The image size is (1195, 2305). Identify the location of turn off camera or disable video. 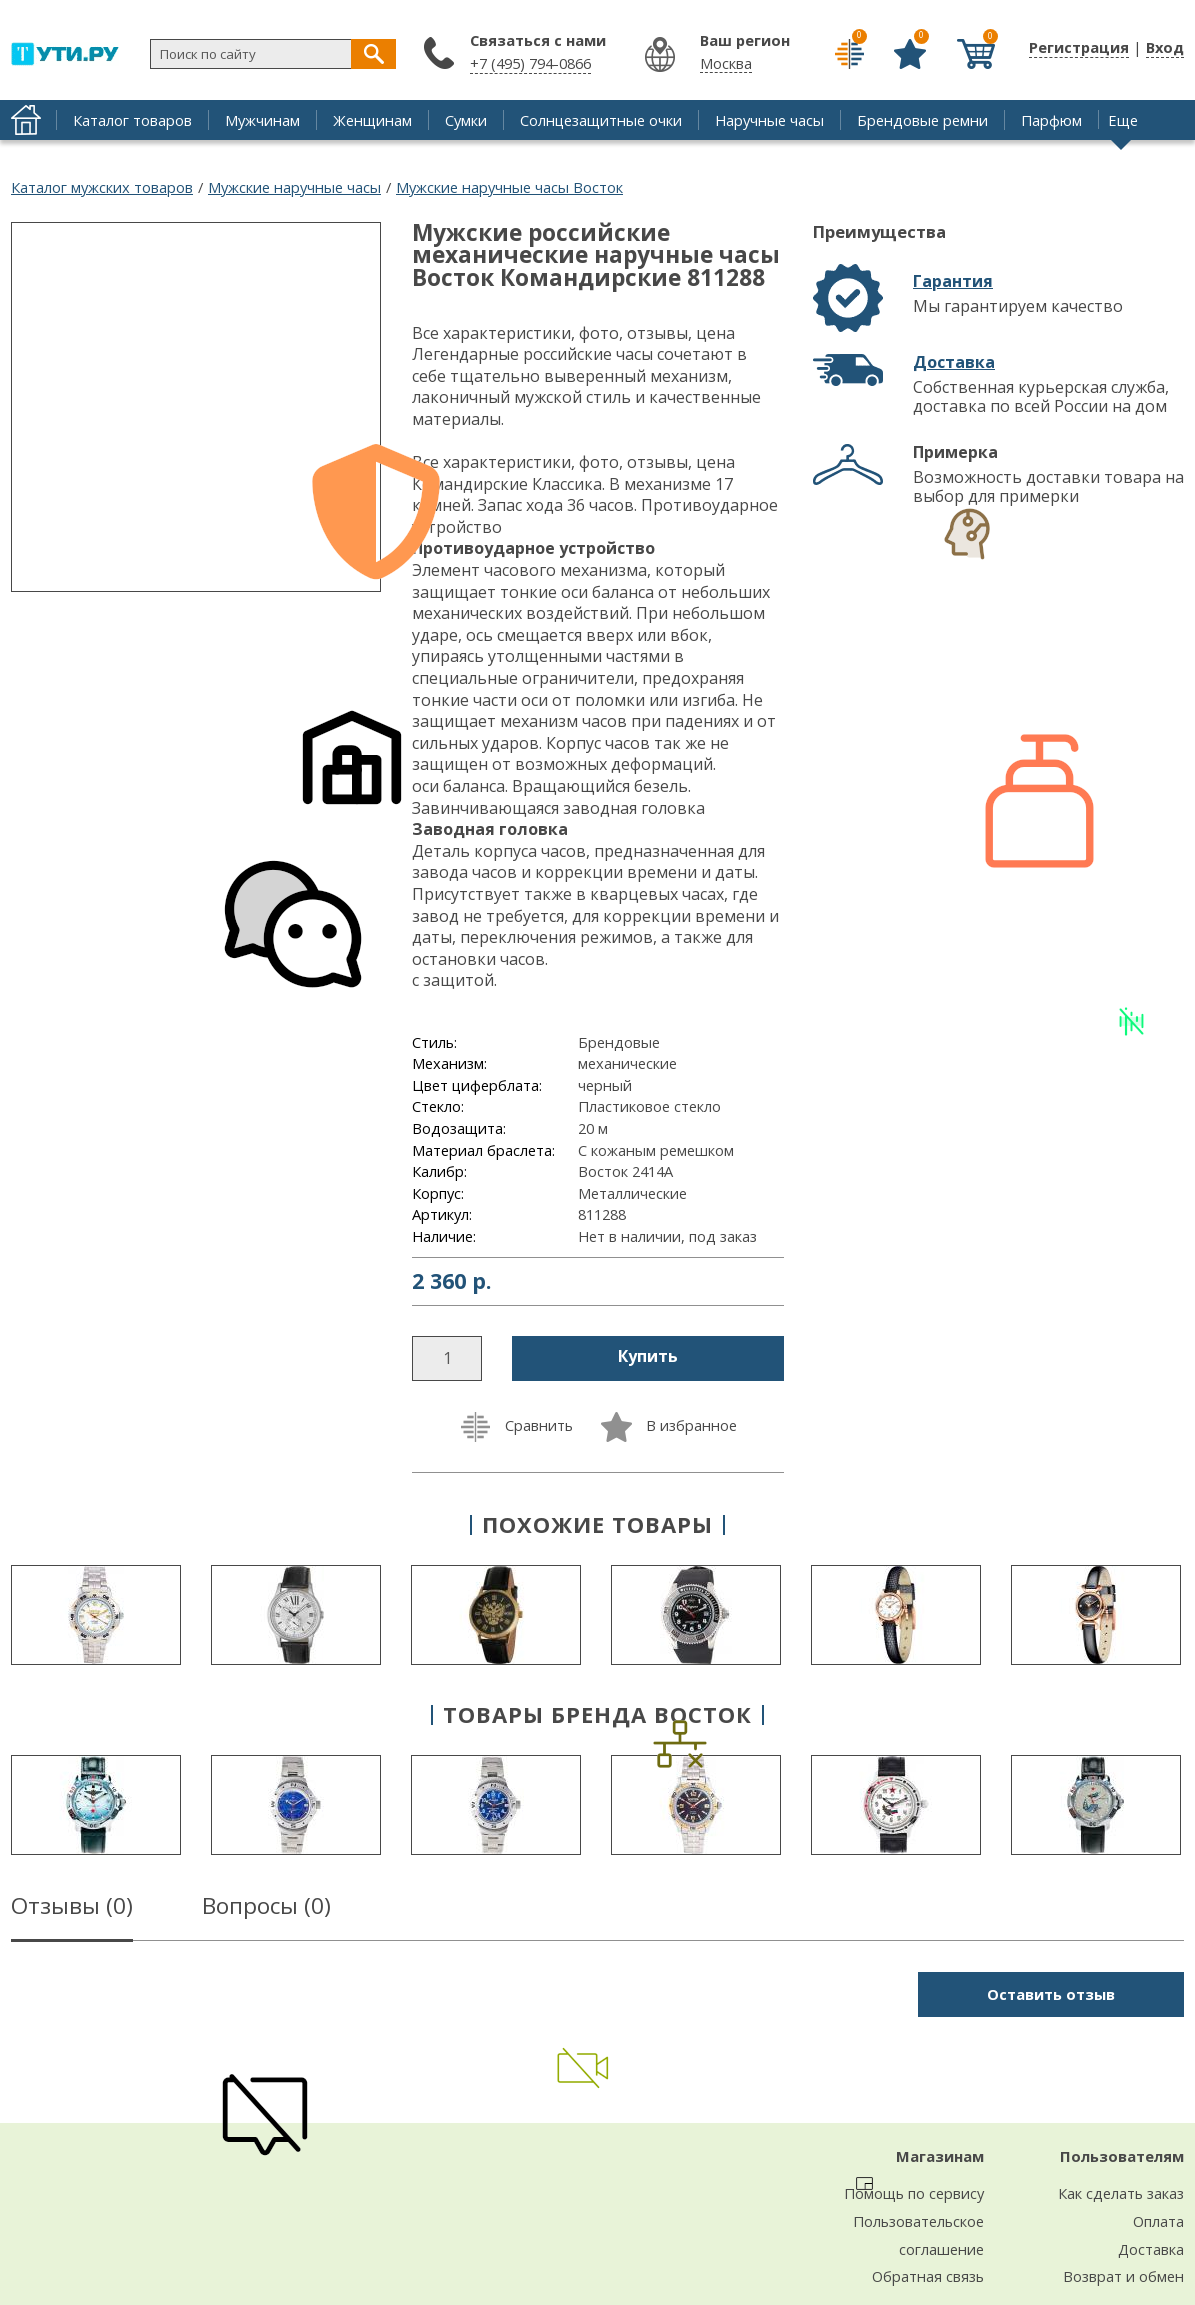
(581, 2068).